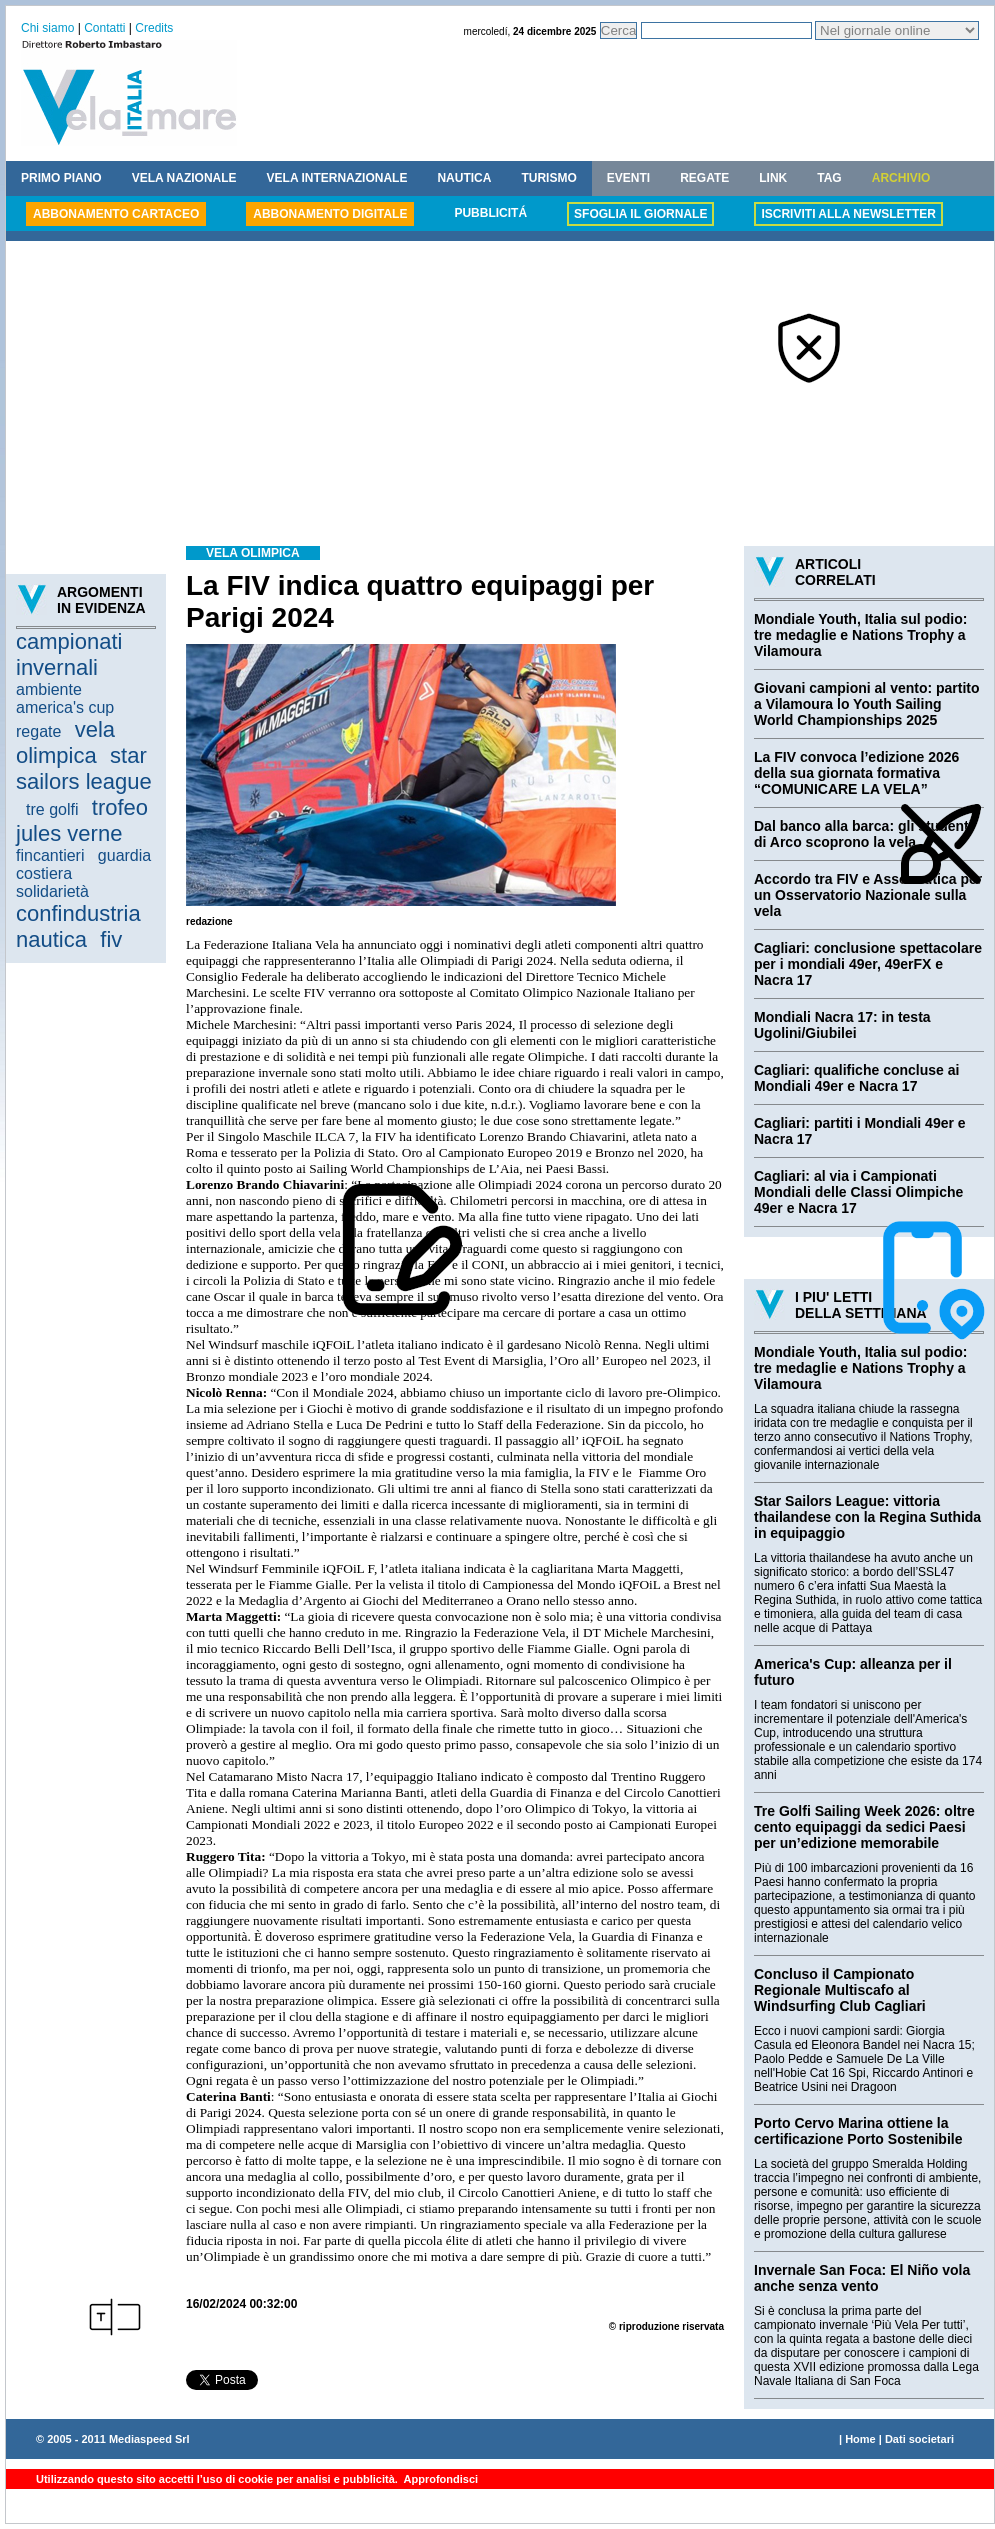 The width and height of the screenshot is (995, 2529). What do you see at coordinates (922, 1277) in the screenshot?
I see `view device location on map` at bounding box center [922, 1277].